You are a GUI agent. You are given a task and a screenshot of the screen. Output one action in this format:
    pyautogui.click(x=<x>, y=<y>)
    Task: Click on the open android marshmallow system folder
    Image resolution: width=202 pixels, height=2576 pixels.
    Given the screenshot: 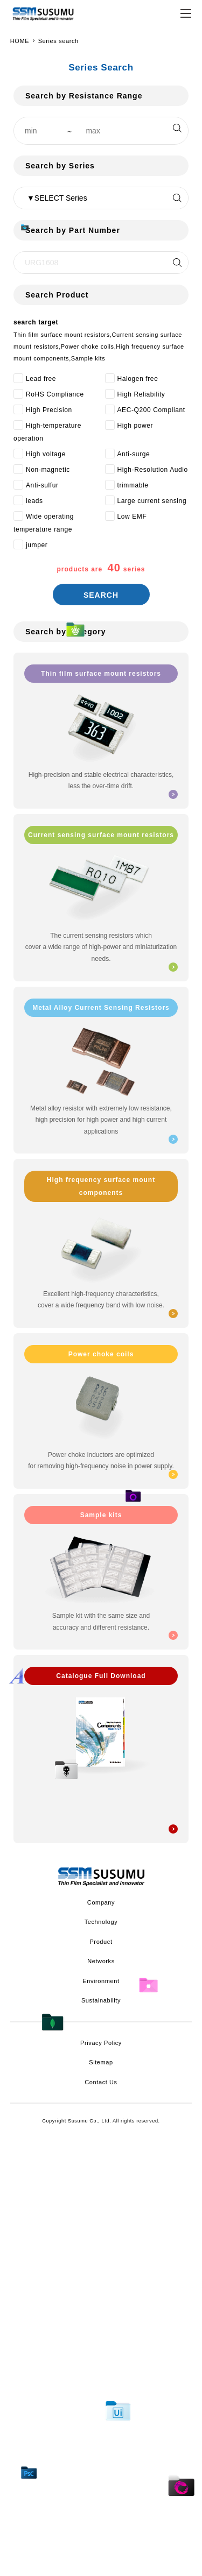 What is the action you would take?
    pyautogui.click(x=148, y=1985)
    